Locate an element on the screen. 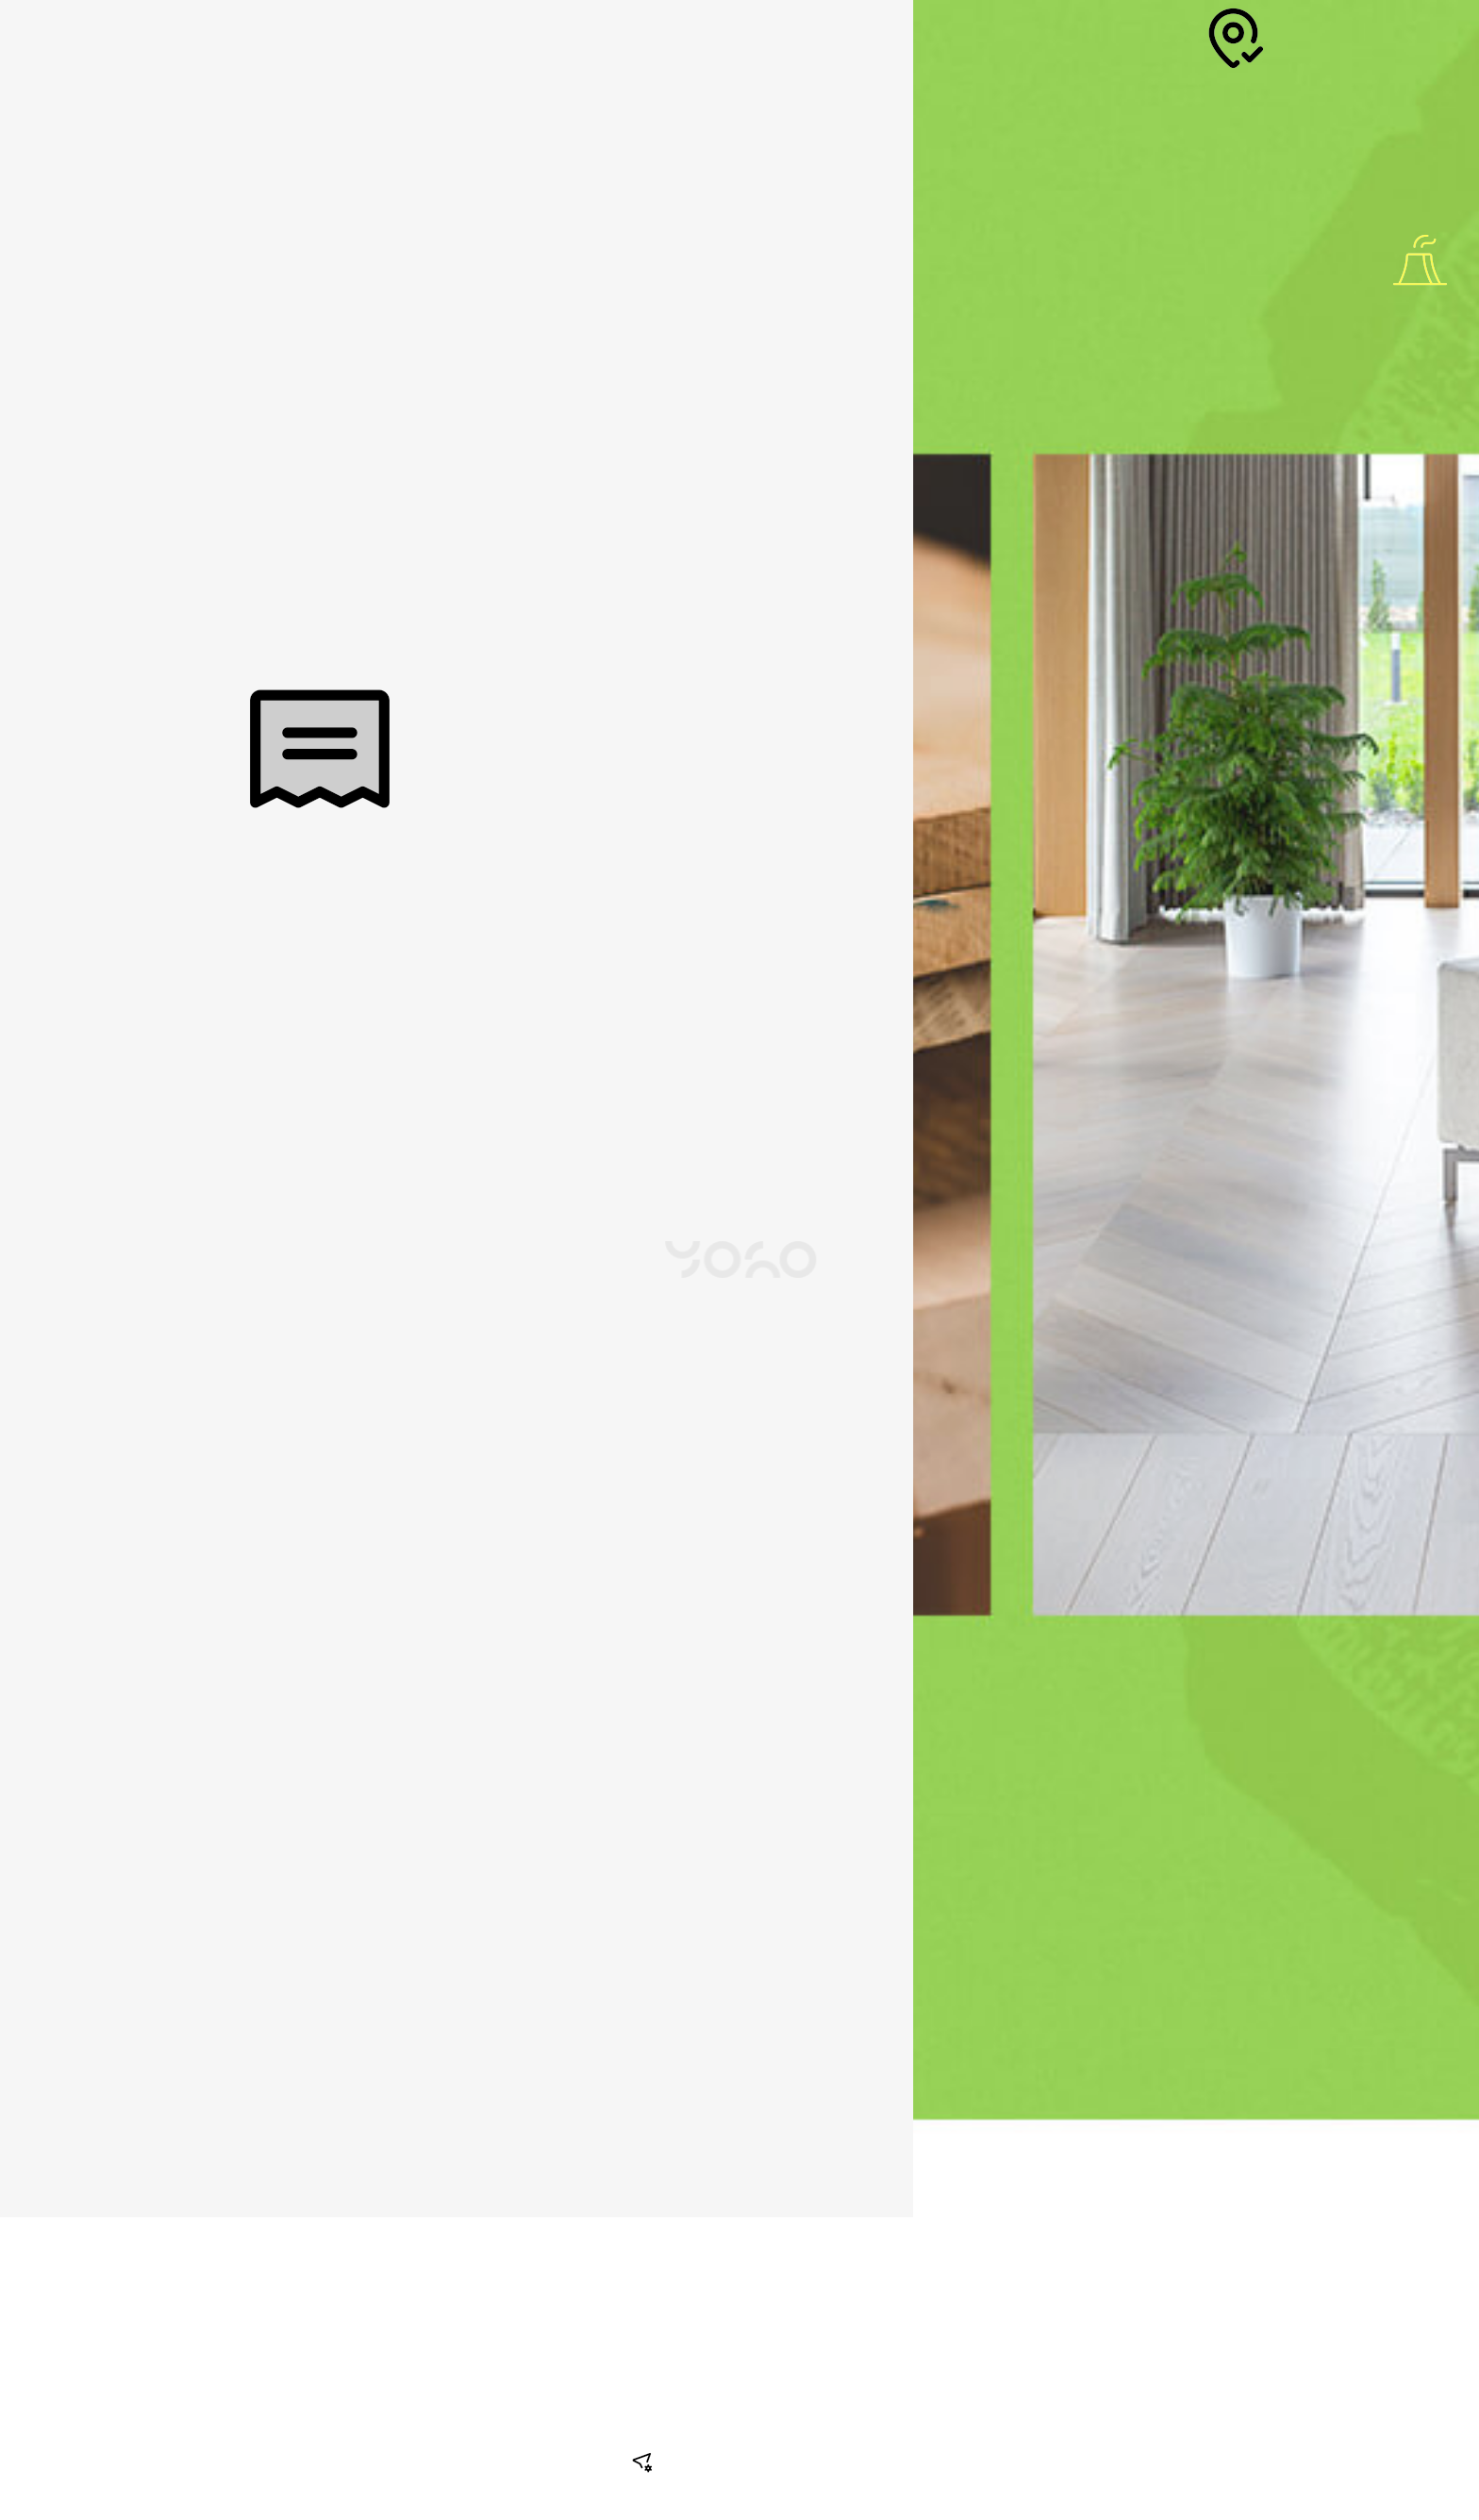 This screenshot has height=2520, width=1479. indicates nuclear power or energy facility is located at coordinates (1420, 263).